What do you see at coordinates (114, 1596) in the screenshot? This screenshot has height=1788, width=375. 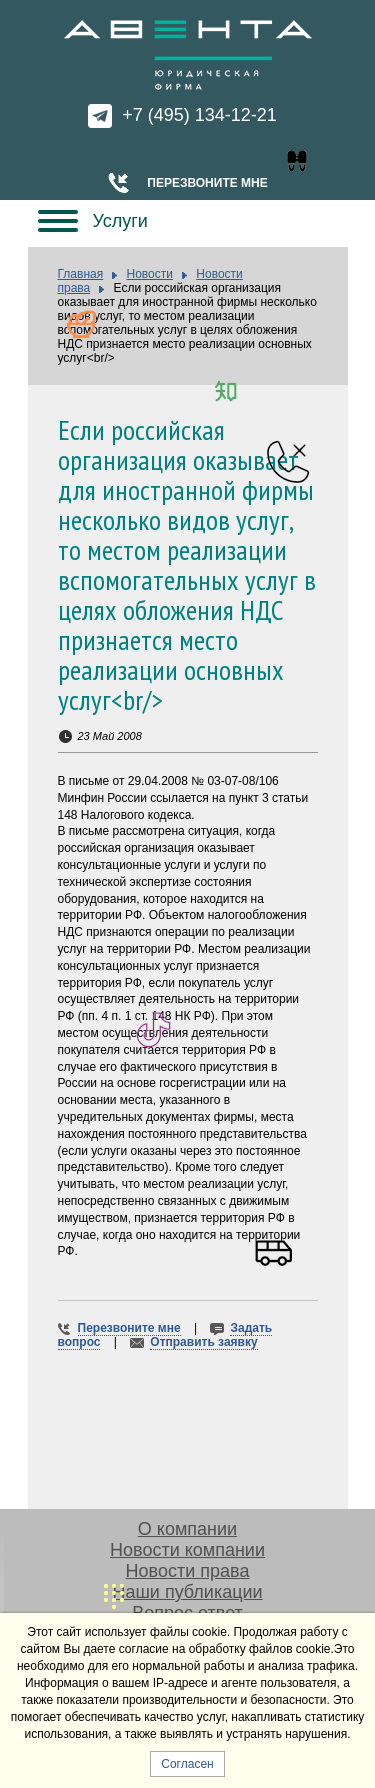 I see `open numeric keypad for input` at bounding box center [114, 1596].